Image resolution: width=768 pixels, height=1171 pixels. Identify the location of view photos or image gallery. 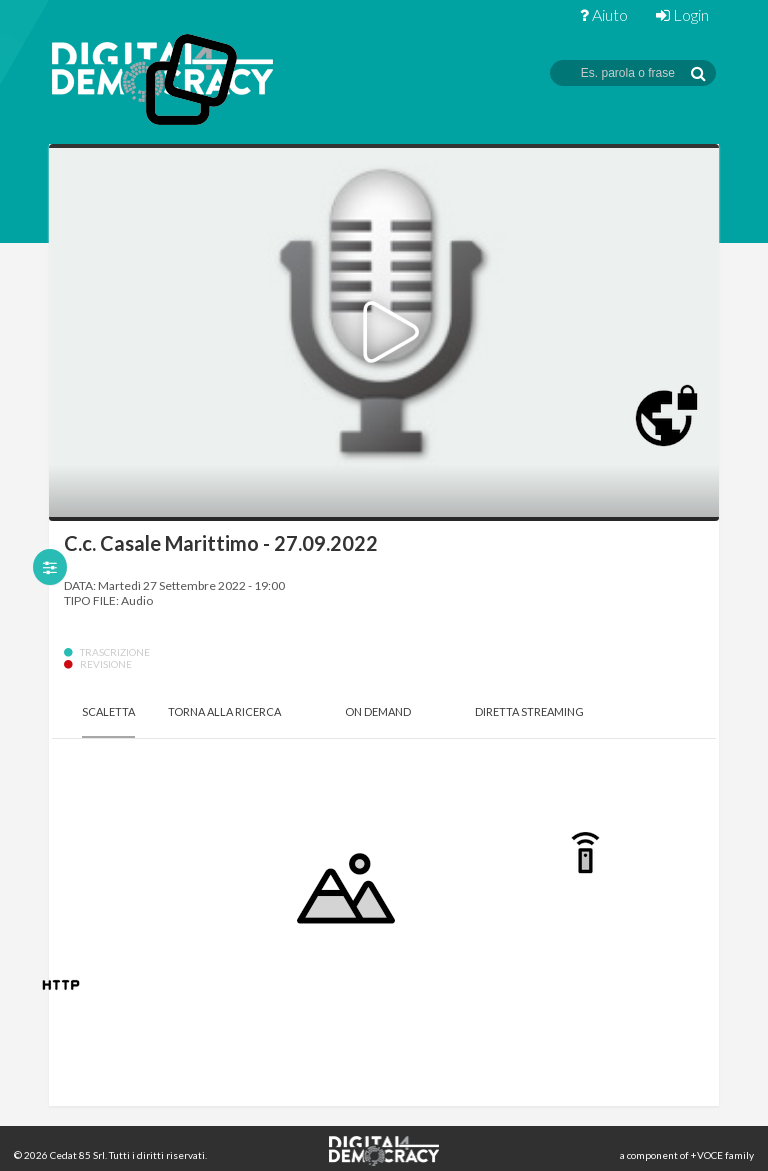
(346, 893).